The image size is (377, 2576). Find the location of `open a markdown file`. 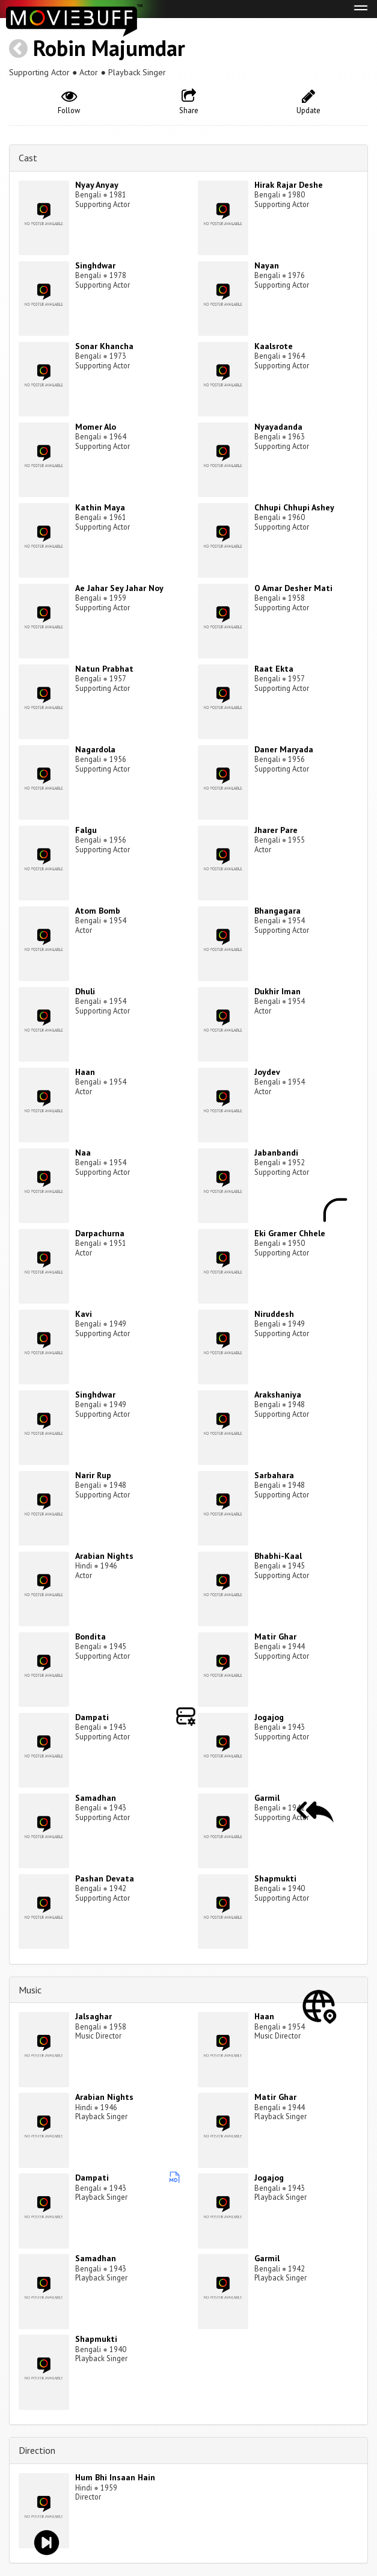

open a markdown file is located at coordinates (174, 2177).